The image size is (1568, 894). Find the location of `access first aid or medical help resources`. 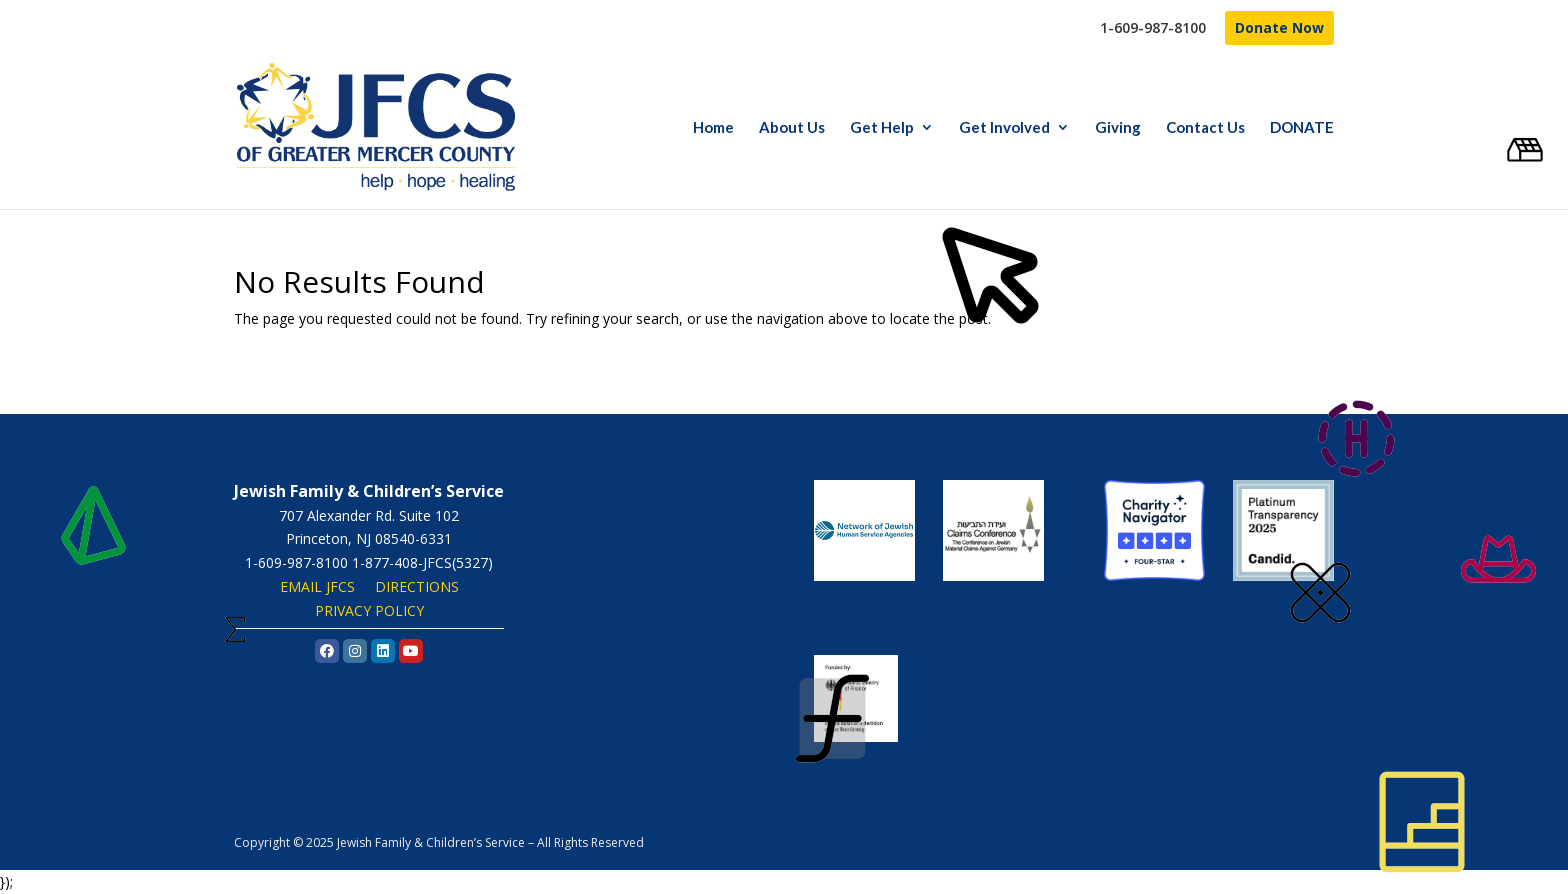

access first aid or medical help resources is located at coordinates (1320, 592).